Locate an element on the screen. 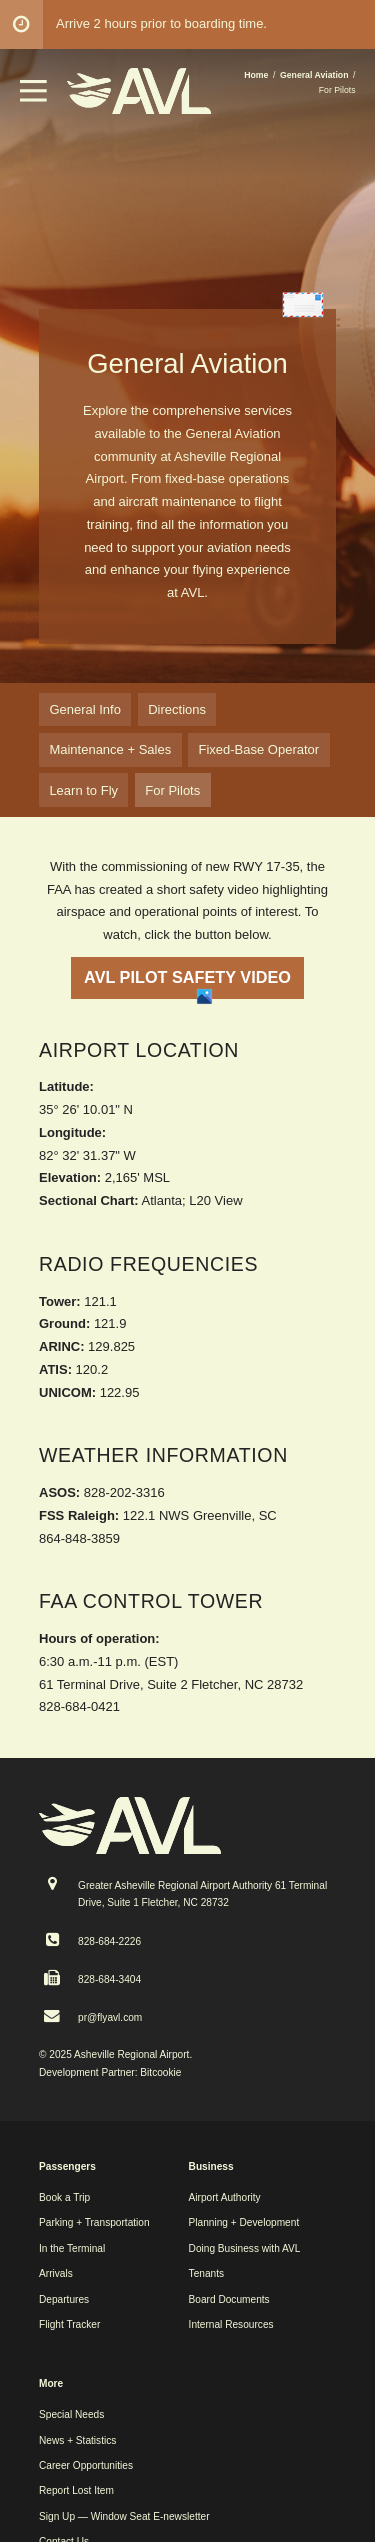 Image resolution: width=375 pixels, height=2542 pixels. open the windows photos app is located at coordinates (204, 996).